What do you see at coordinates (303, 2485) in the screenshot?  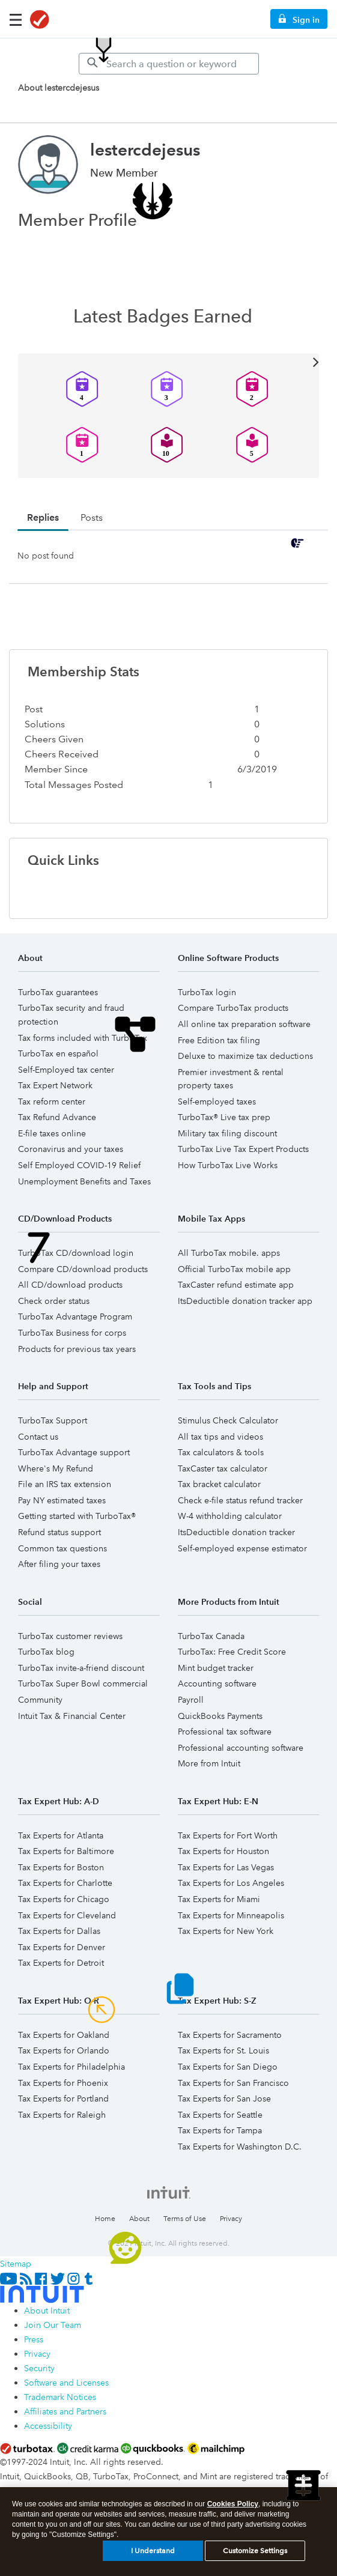 I see `view x-ray or medical imaging results` at bounding box center [303, 2485].